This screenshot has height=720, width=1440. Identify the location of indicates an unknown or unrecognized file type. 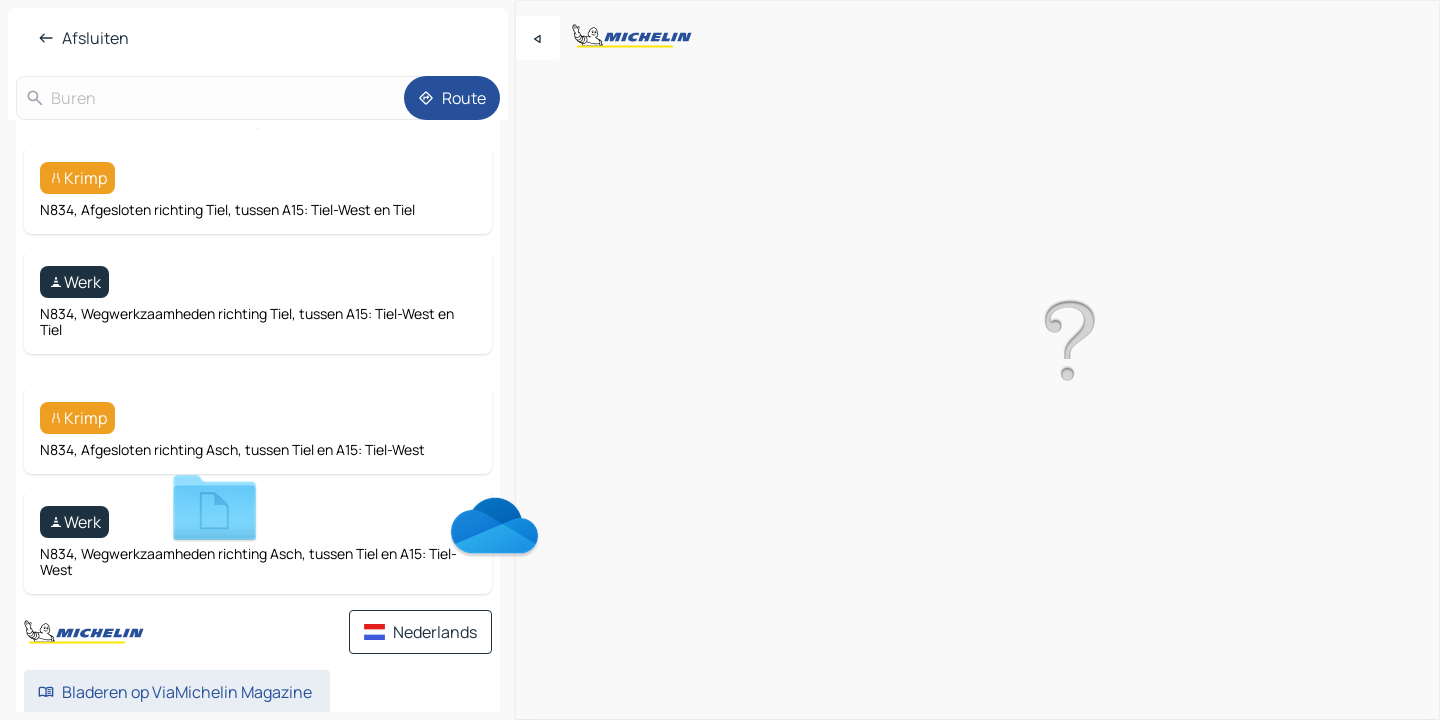
(1070, 342).